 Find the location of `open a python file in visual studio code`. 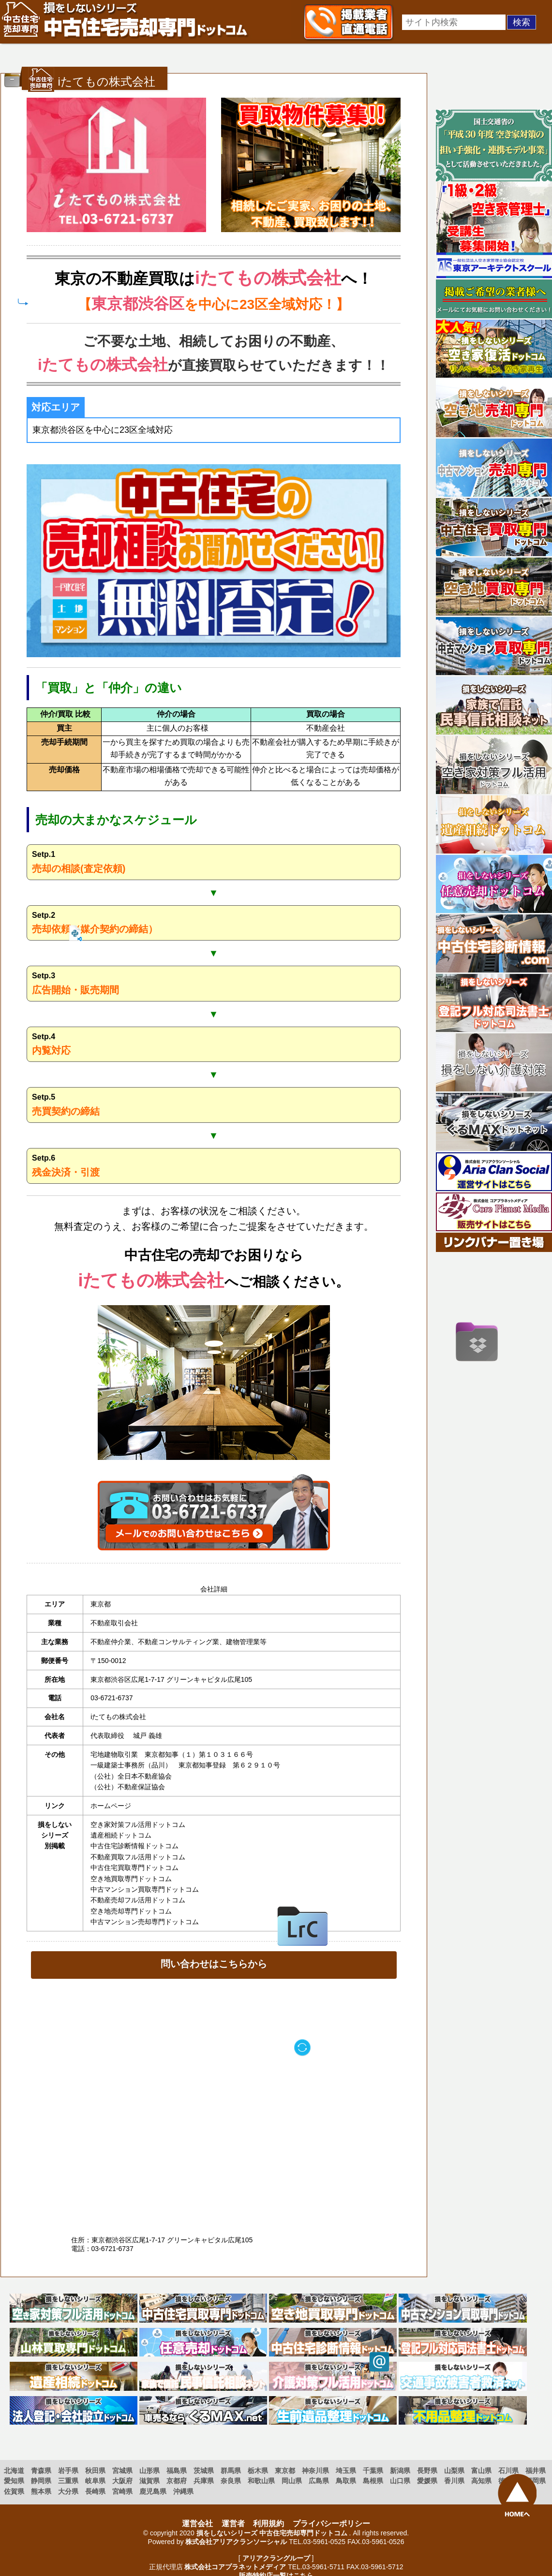

open a python file in visual studio code is located at coordinates (75, 933).